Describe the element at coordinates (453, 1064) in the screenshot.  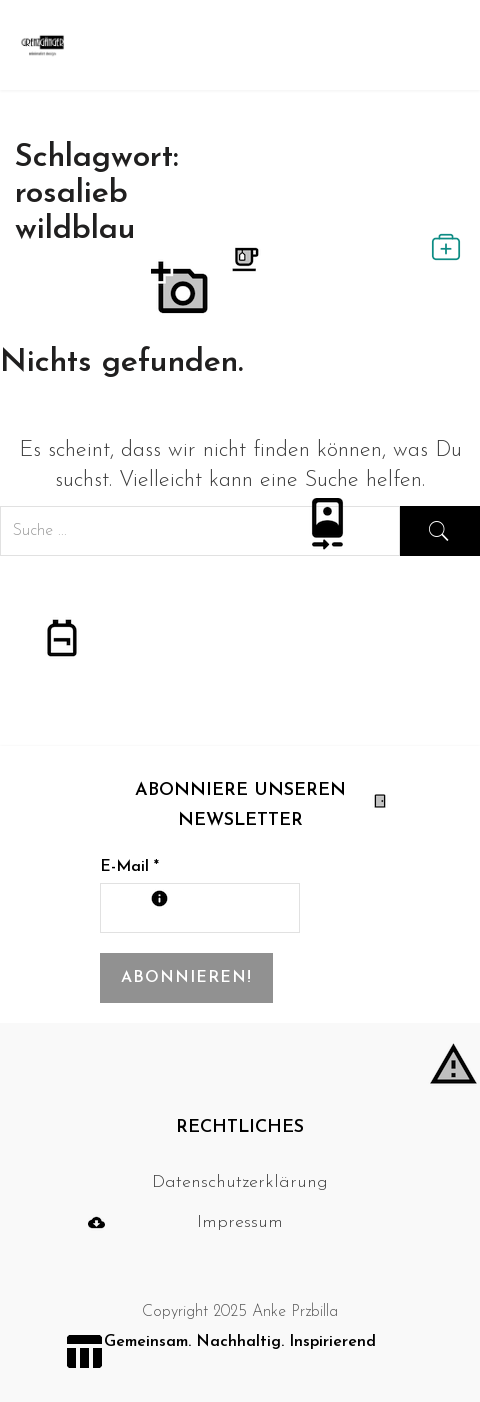
I see `indicates a warning or caution state` at that location.